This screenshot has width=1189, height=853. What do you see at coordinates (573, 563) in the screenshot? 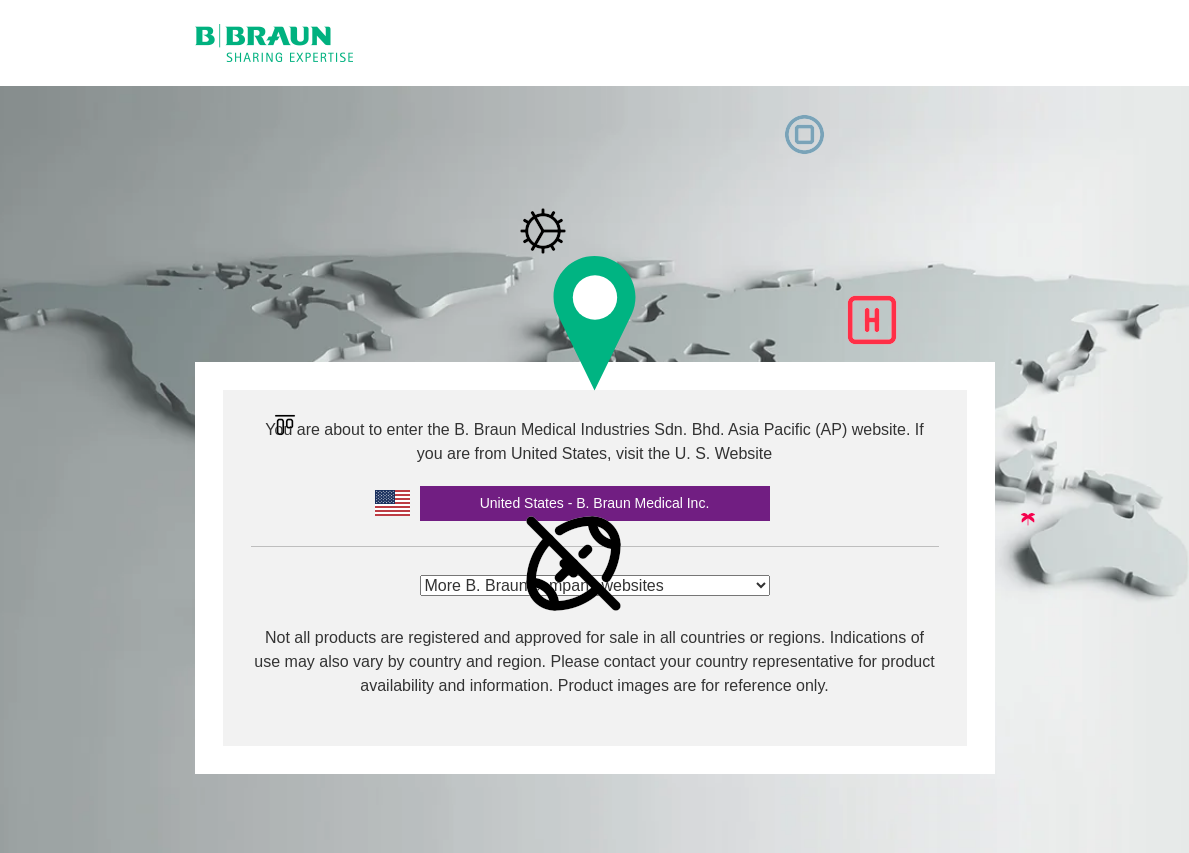
I see `disable football notifications` at bounding box center [573, 563].